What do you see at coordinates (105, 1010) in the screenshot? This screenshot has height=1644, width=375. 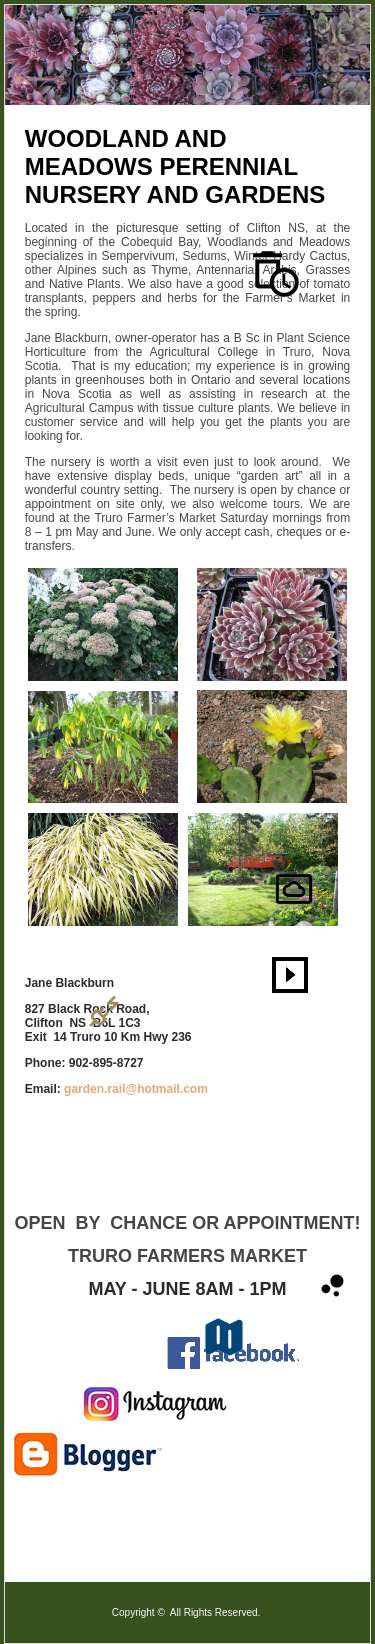 I see `charging or power connection active` at bounding box center [105, 1010].